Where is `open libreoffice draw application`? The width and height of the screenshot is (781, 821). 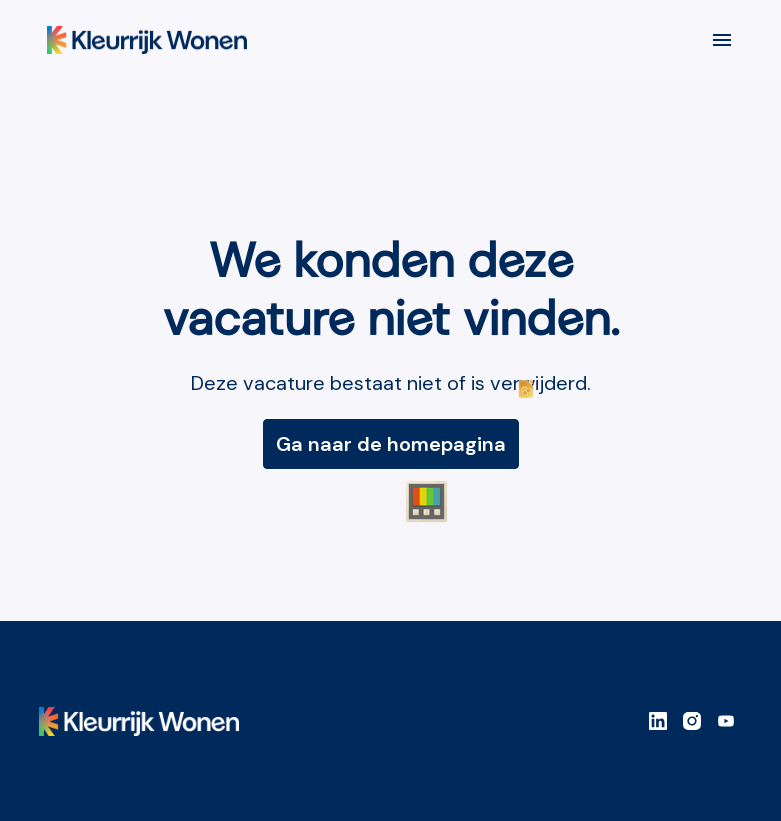 open libreoffice draw application is located at coordinates (526, 389).